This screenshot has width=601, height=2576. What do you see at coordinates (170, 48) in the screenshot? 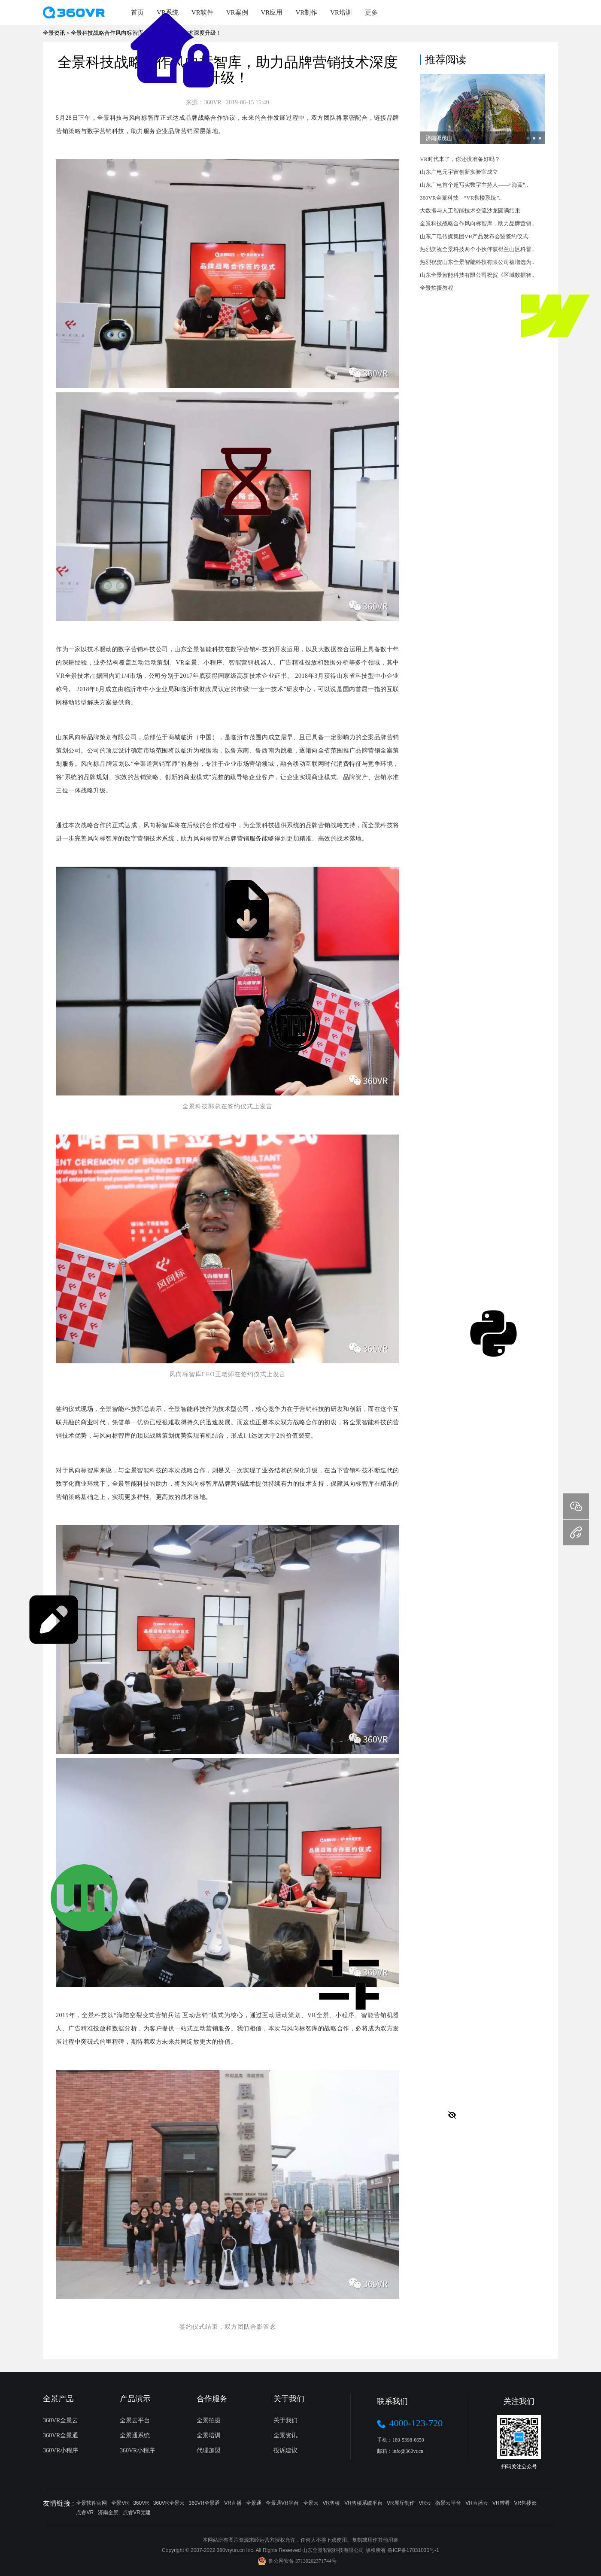
I see `home security settings` at bounding box center [170, 48].